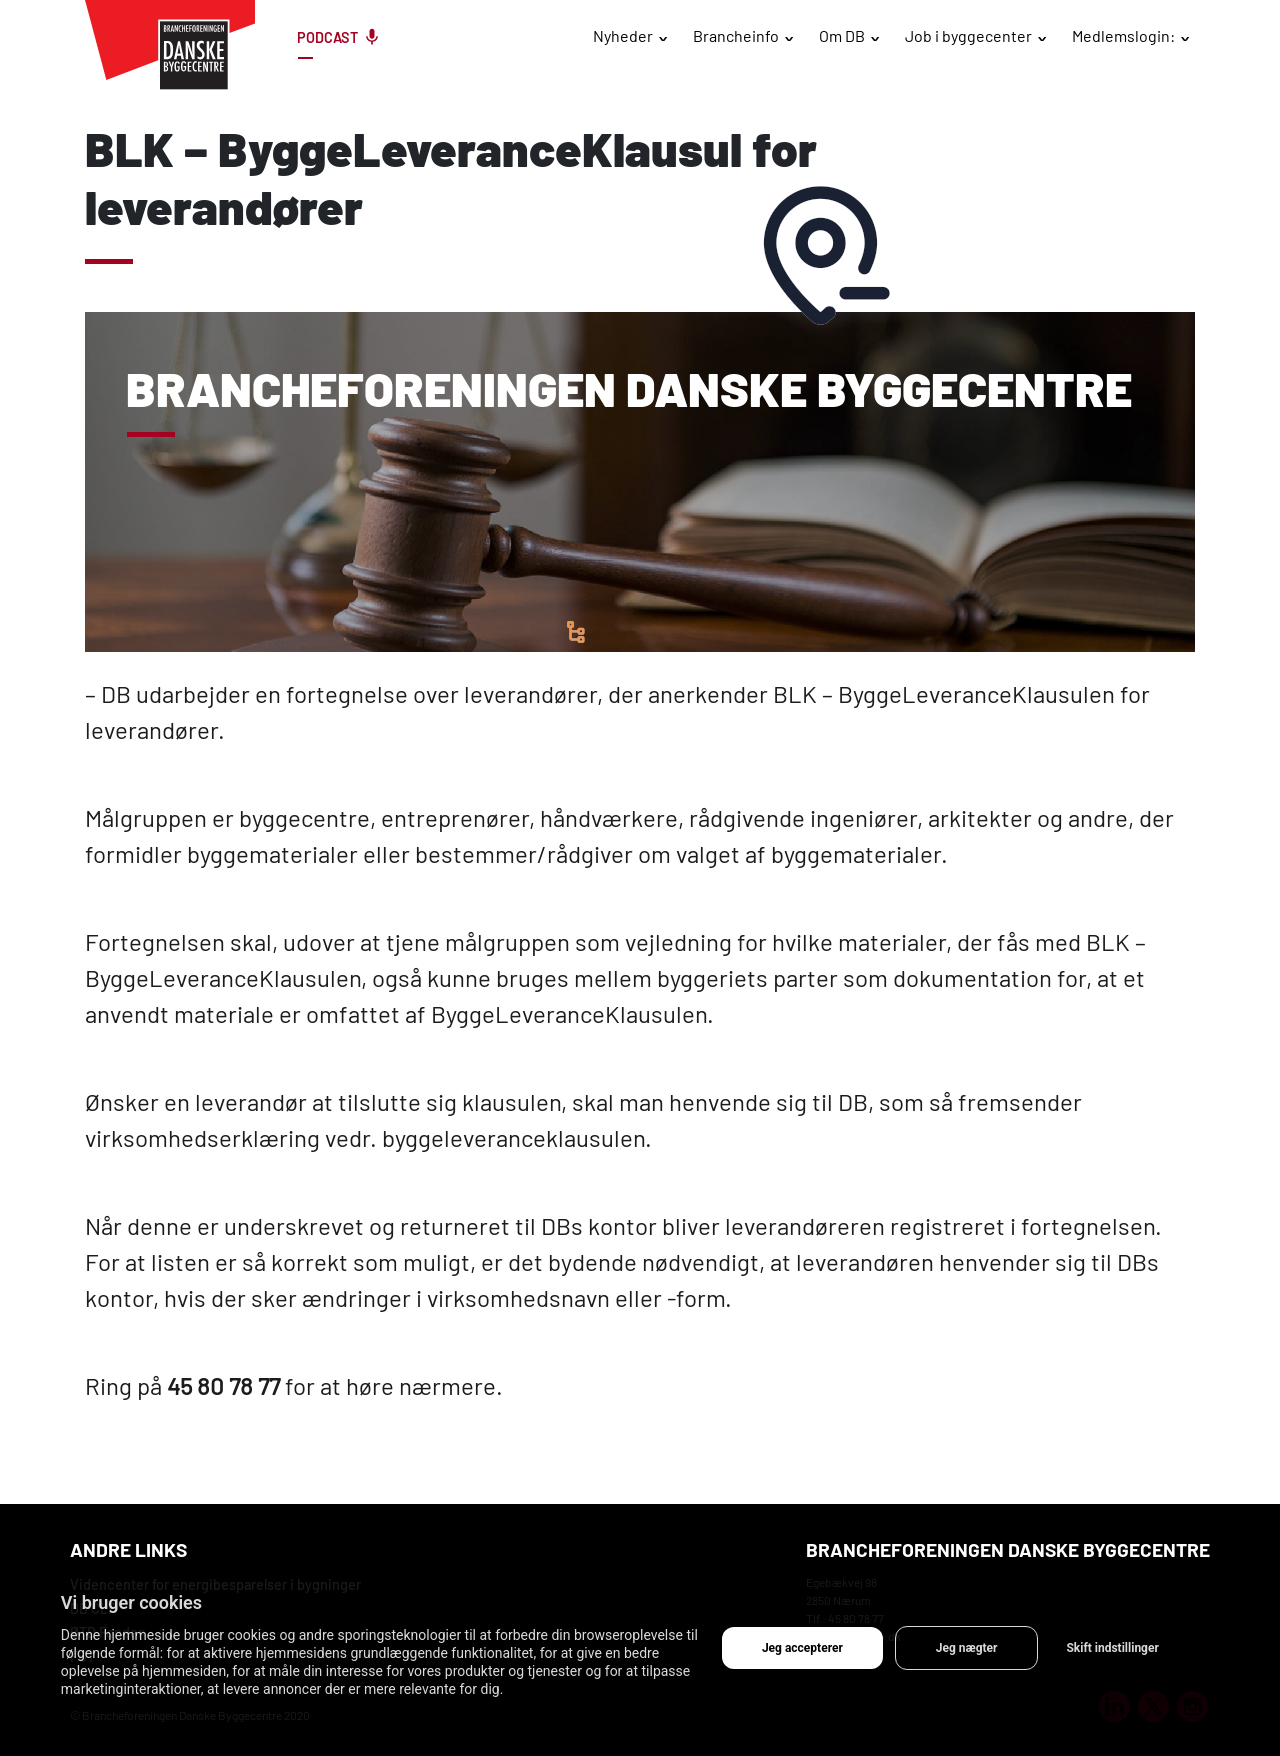 This screenshot has height=1756, width=1280. I want to click on view hierarchical file or folder structure, so click(575, 632).